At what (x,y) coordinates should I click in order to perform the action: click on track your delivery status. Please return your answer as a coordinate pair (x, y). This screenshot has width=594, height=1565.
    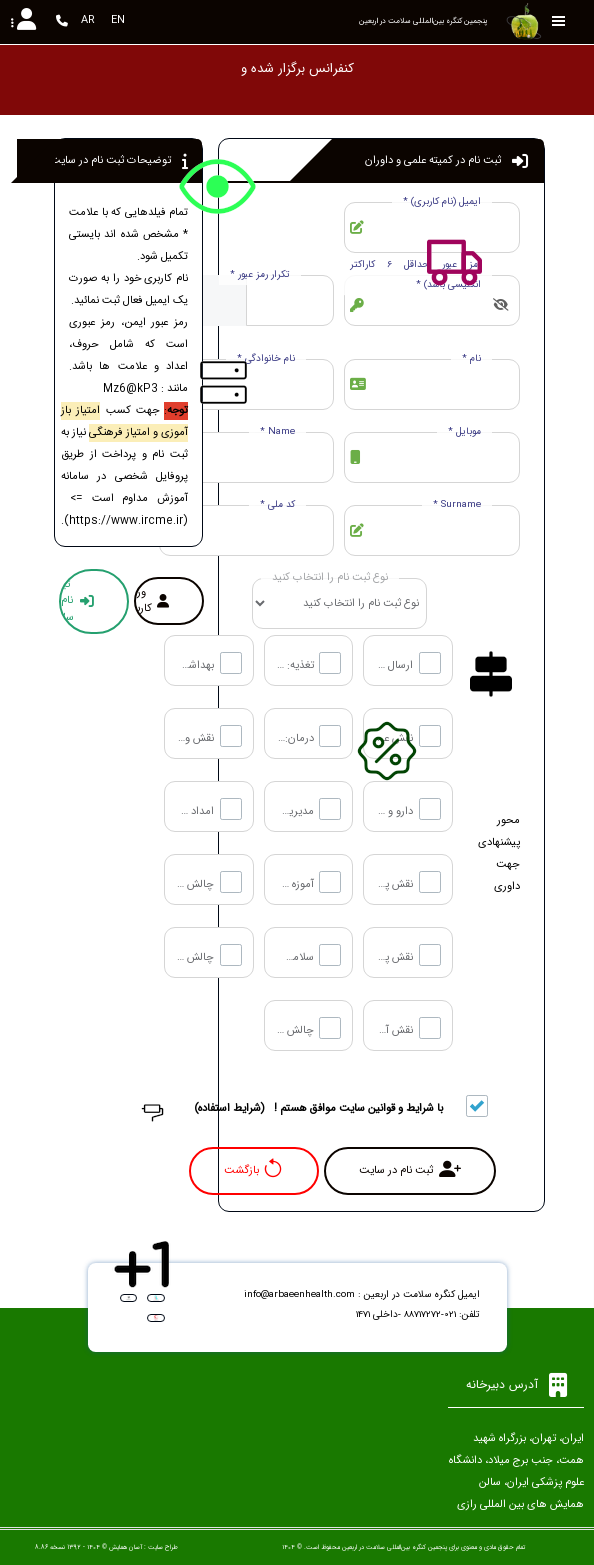
    Looking at the image, I should click on (454, 262).